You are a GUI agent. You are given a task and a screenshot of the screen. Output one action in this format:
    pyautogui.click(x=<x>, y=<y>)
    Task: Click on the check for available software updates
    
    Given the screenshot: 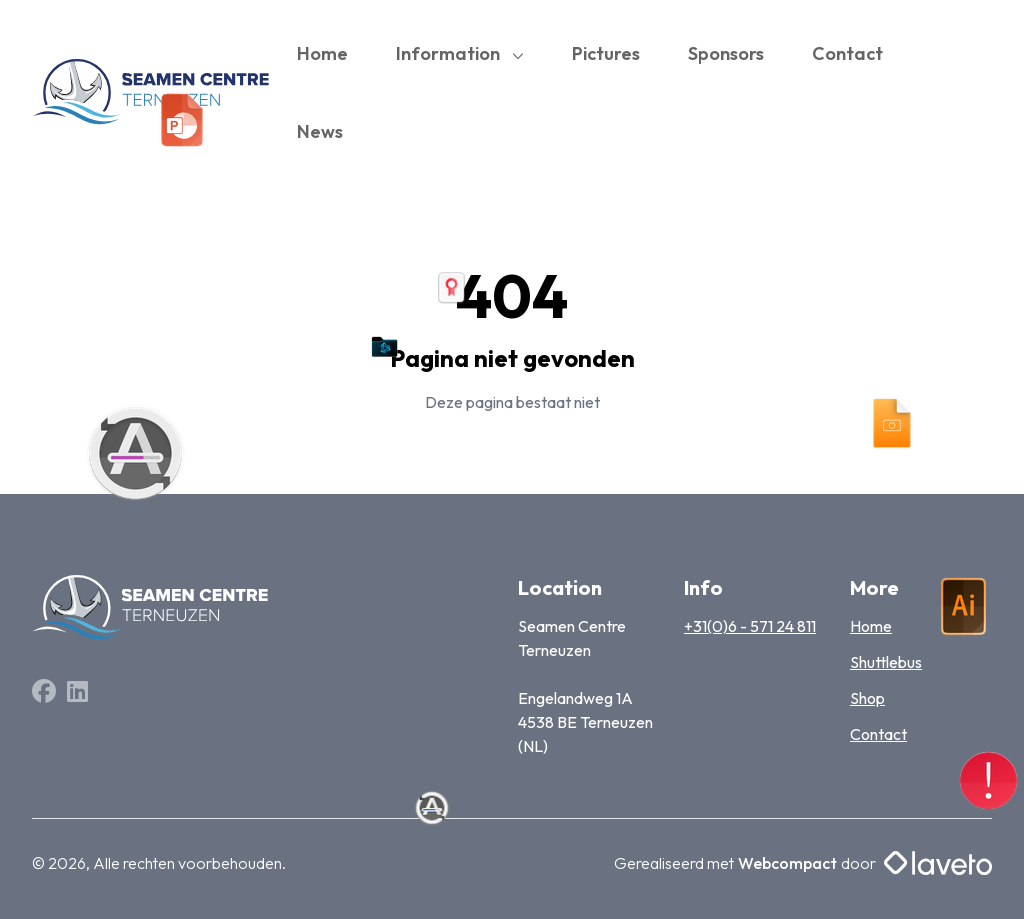 What is the action you would take?
    pyautogui.click(x=135, y=453)
    